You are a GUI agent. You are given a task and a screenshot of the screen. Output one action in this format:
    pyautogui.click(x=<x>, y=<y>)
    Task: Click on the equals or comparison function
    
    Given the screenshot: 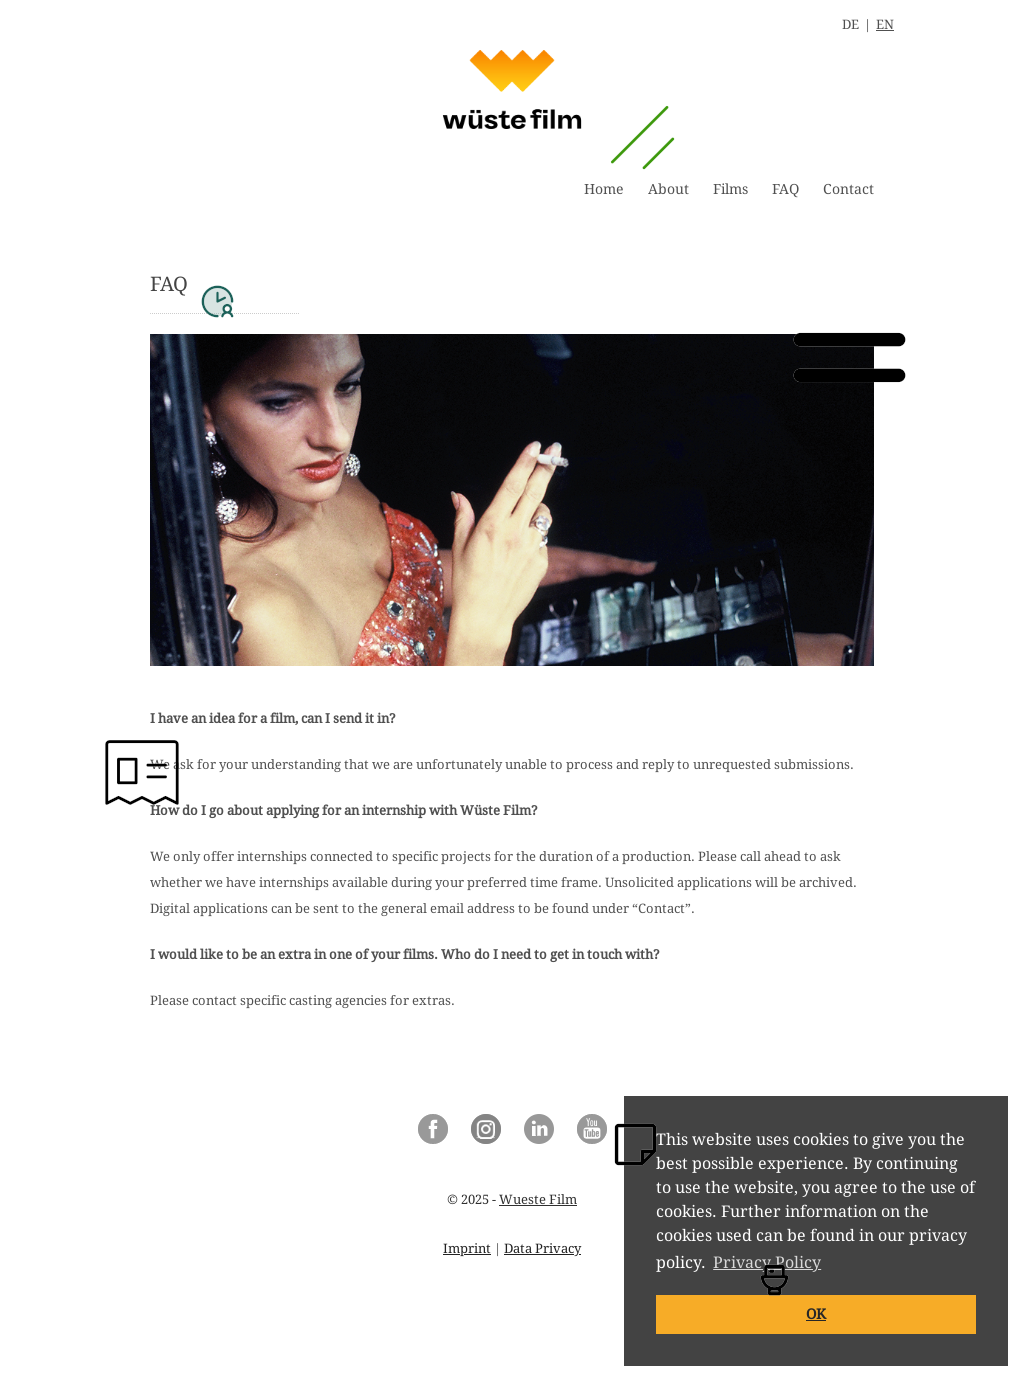 What is the action you would take?
    pyautogui.click(x=849, y=357)
    